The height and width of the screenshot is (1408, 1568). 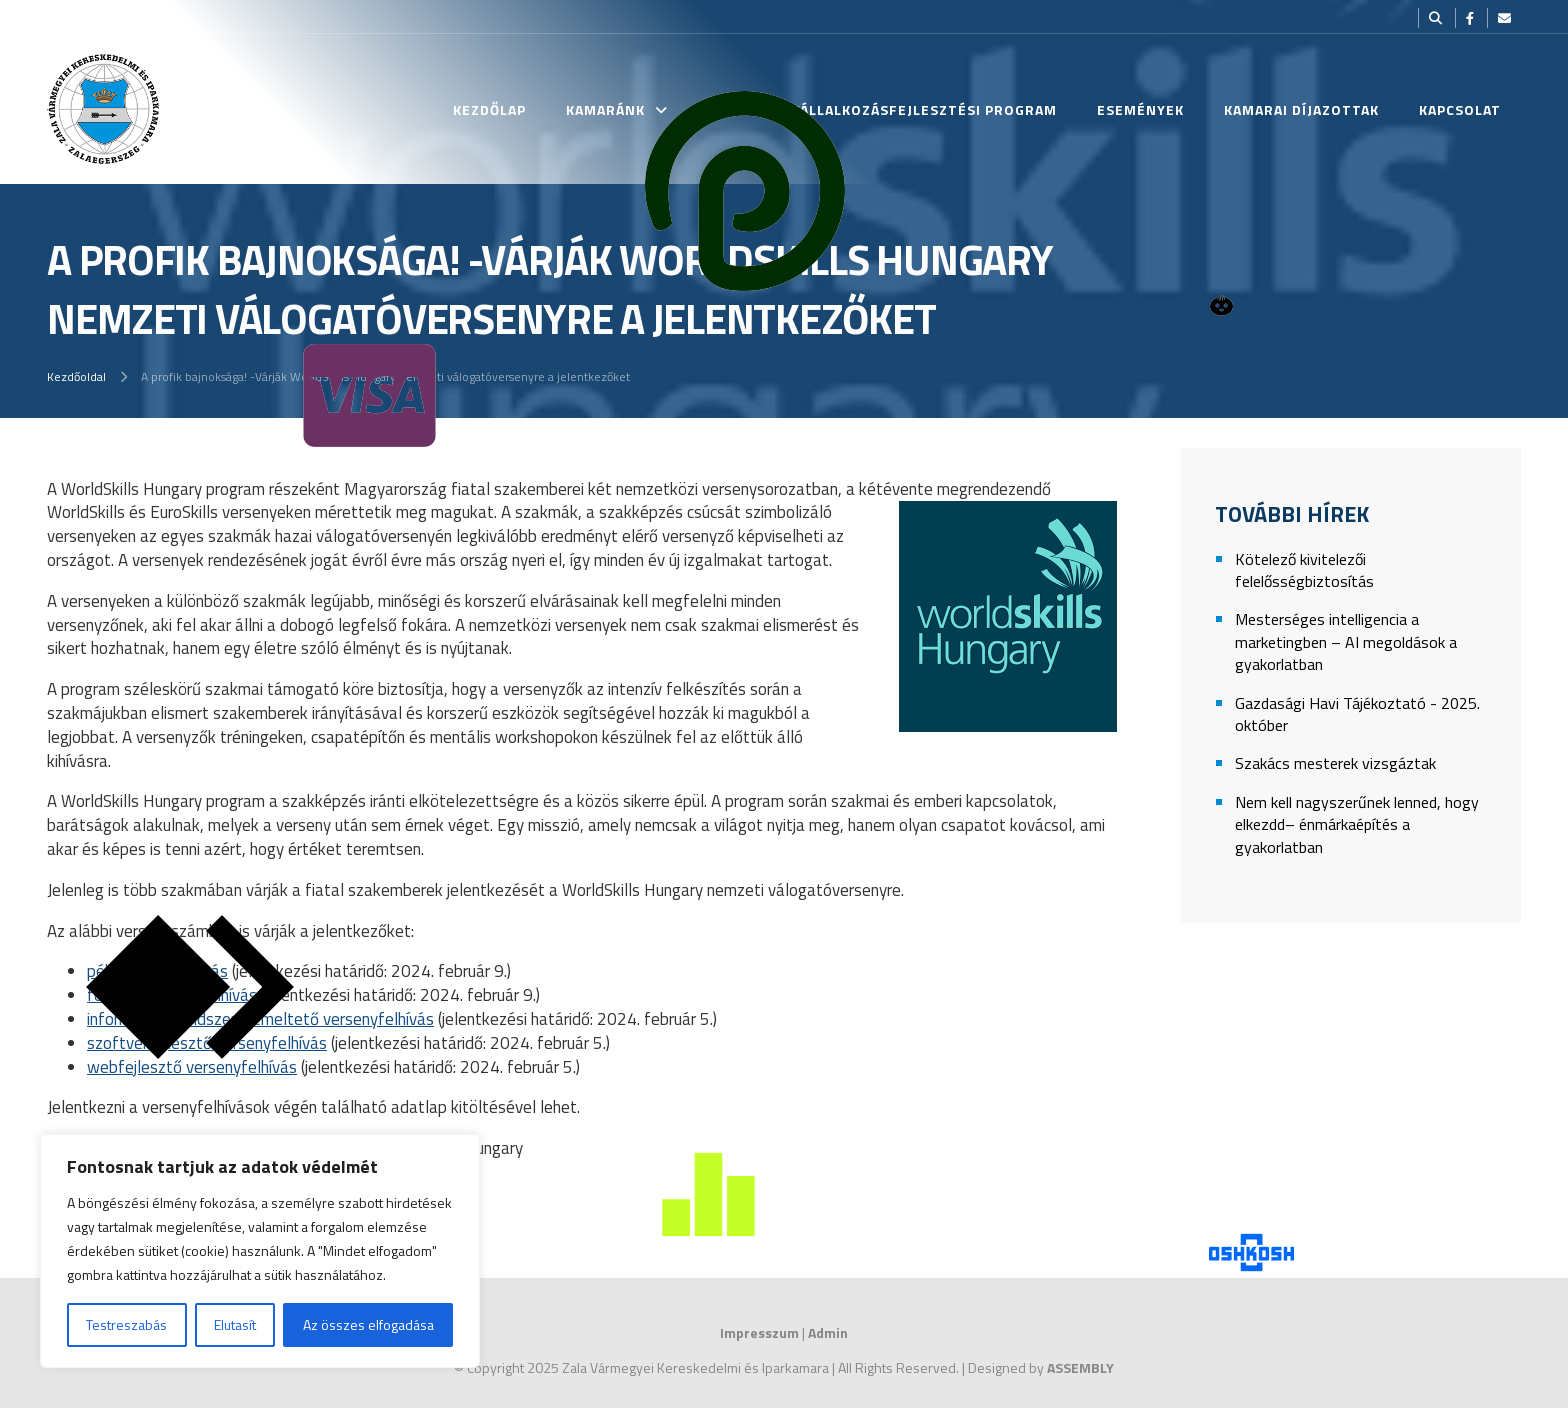 What do you see at coordinates (1251, 1252) in the screenshot?
I see `Oshkosh Corporation brand logo` at bounding box center [1251, 1252].